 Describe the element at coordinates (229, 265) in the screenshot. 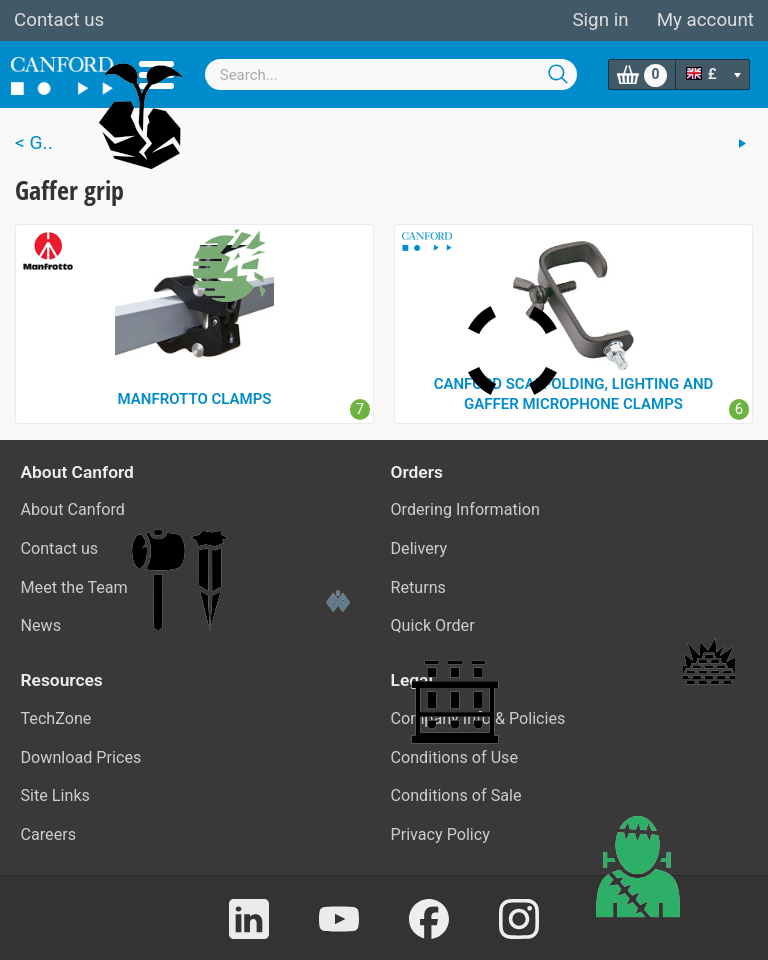

I see `indicates catastrophic event or destruction in gameplay` at that location.